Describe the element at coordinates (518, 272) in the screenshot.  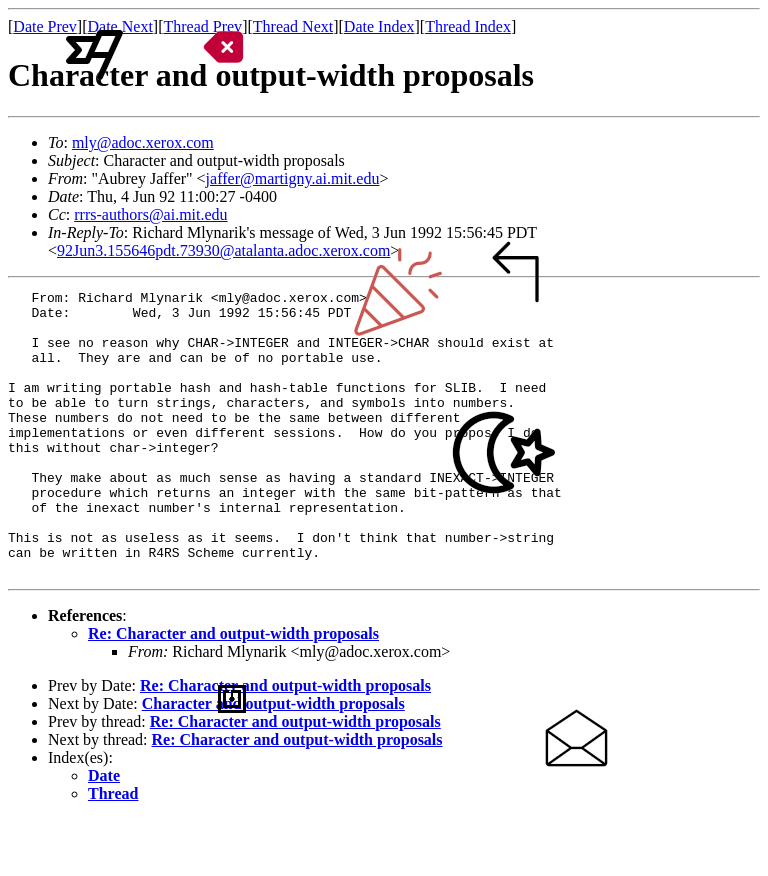
I see `undo last action` at that location.